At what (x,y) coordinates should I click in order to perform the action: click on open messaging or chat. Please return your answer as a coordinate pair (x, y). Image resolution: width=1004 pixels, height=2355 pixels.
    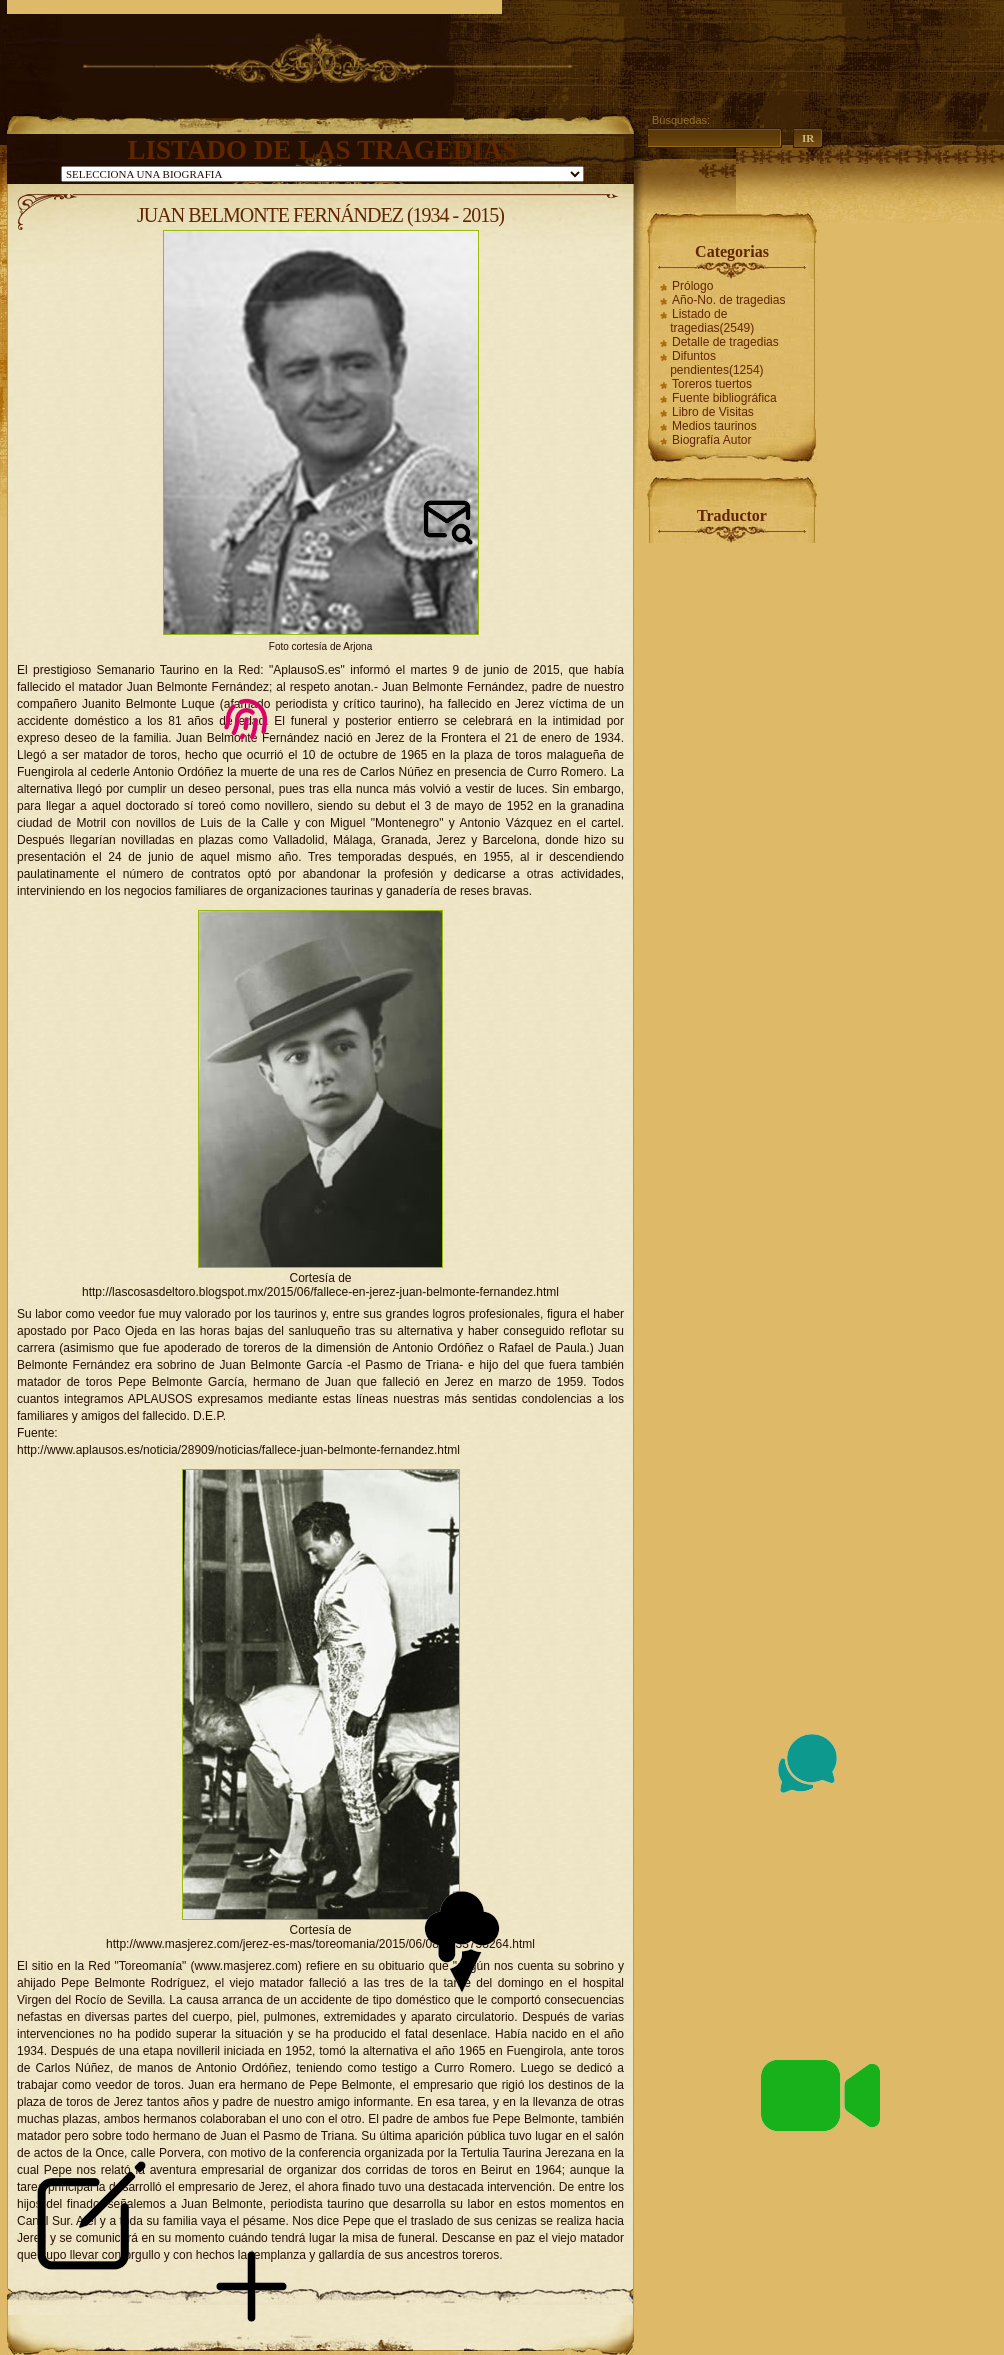
    Looking at the image, I should click on (807, 1763).